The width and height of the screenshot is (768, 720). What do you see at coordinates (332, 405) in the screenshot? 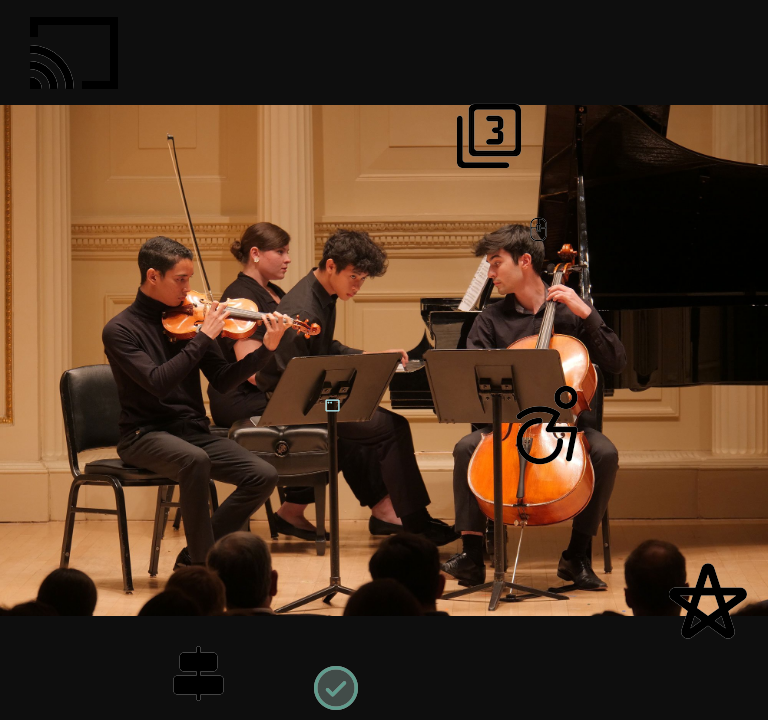
I see `open a new application window` at bounding box center [332, 405].